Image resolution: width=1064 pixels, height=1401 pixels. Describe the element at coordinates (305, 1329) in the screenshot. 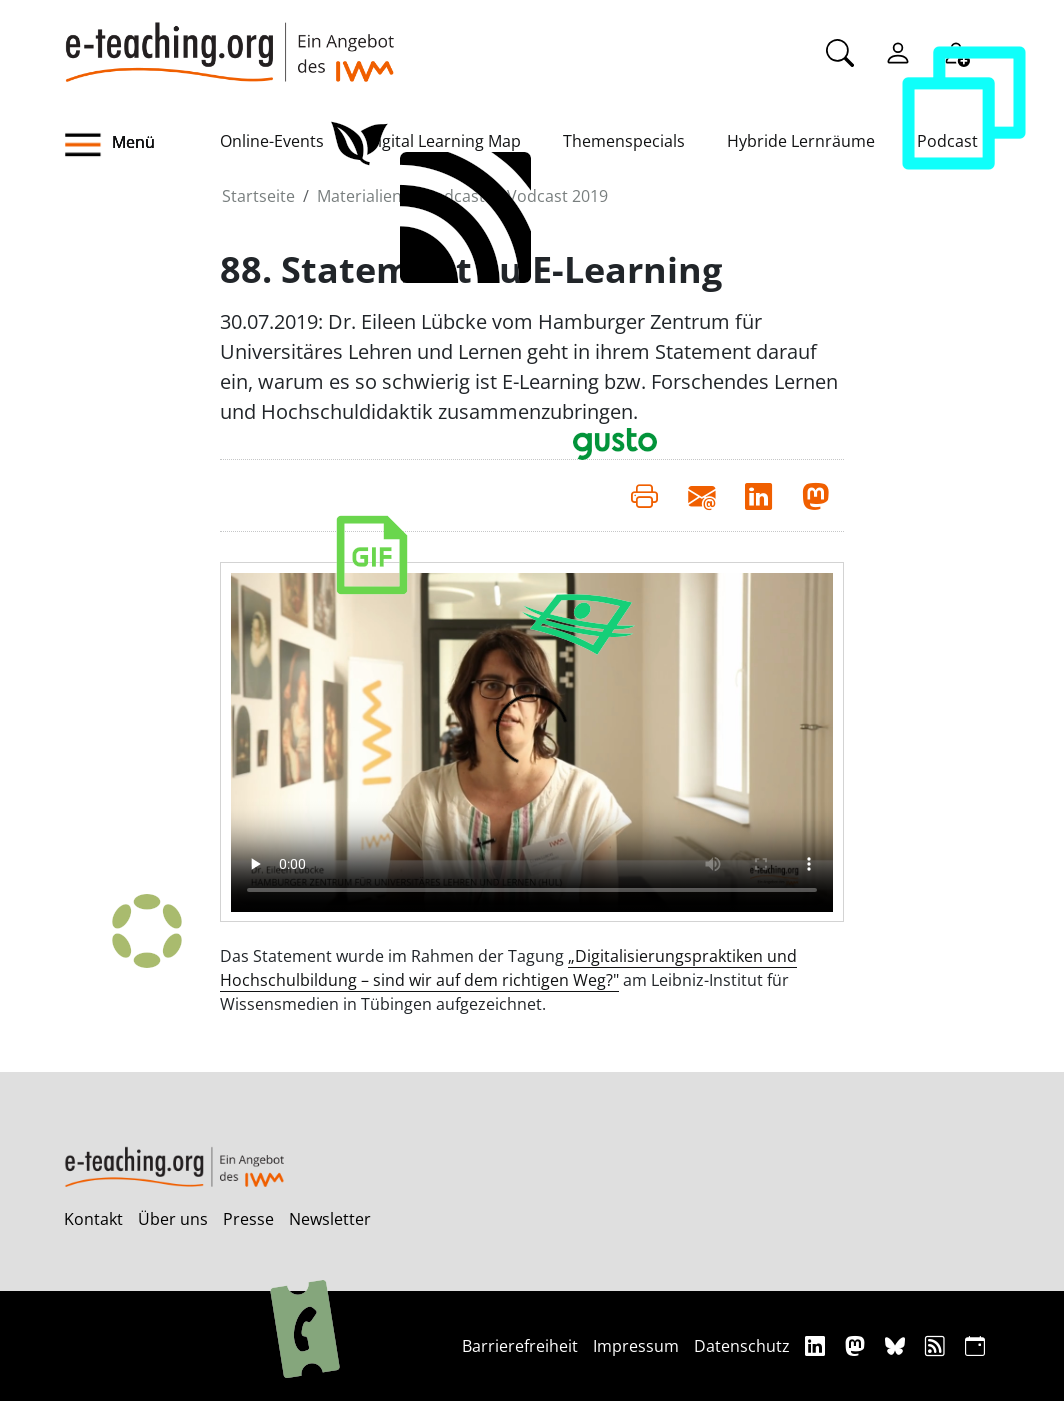

I see `open the Allociné app for movie listings and reviews` at that location.